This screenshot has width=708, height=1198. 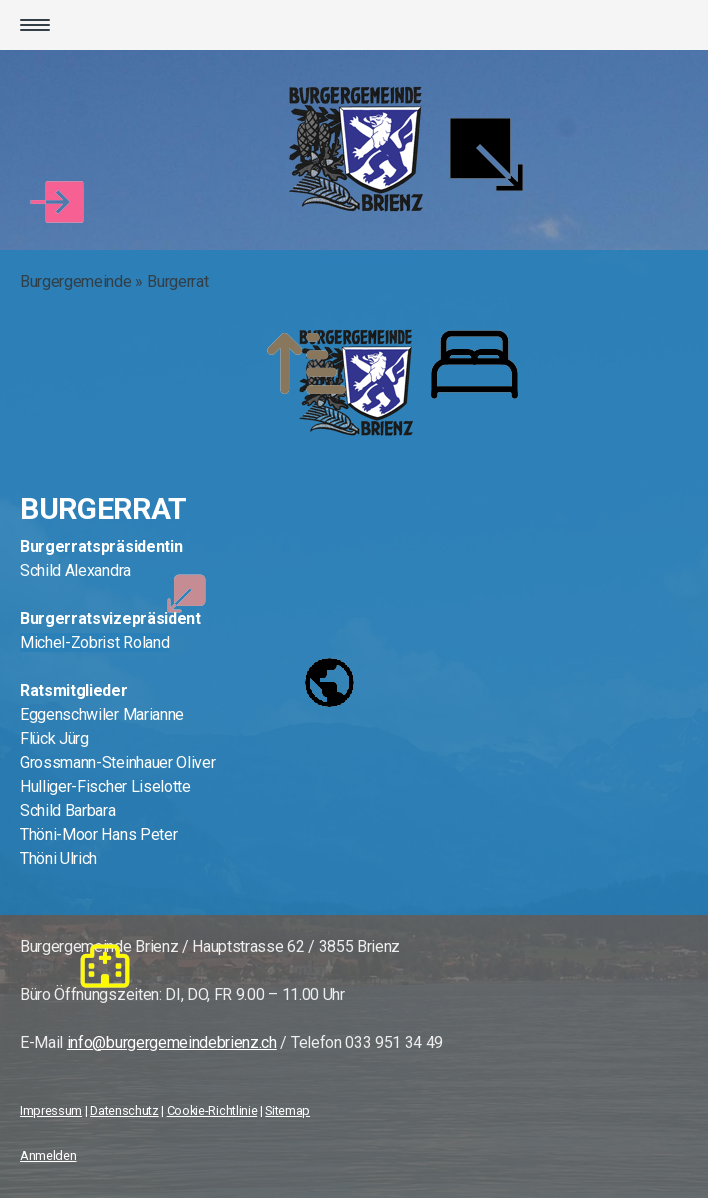 What do you see at coordinates (329, 682) in the screenshot?
I see `switch to public visibility` at bounding box center [329, 682].